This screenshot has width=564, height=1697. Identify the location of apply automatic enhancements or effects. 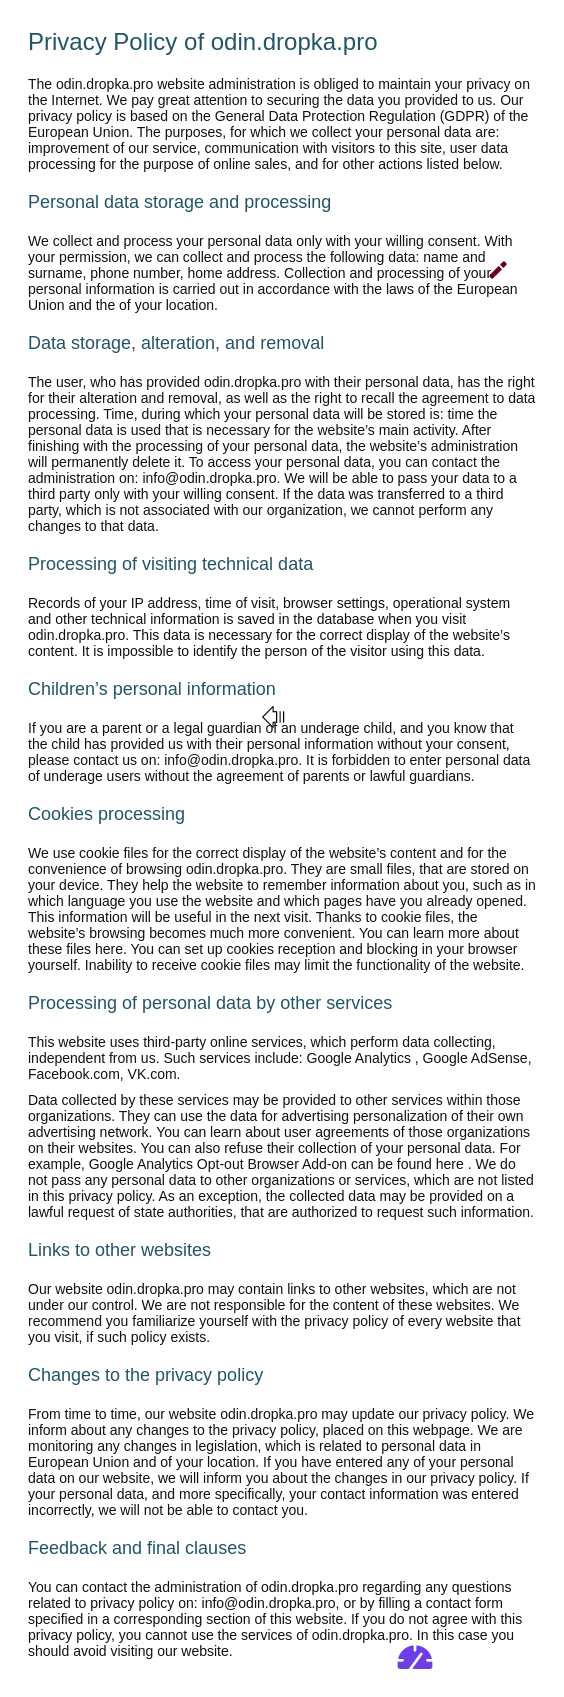
(498, 270).